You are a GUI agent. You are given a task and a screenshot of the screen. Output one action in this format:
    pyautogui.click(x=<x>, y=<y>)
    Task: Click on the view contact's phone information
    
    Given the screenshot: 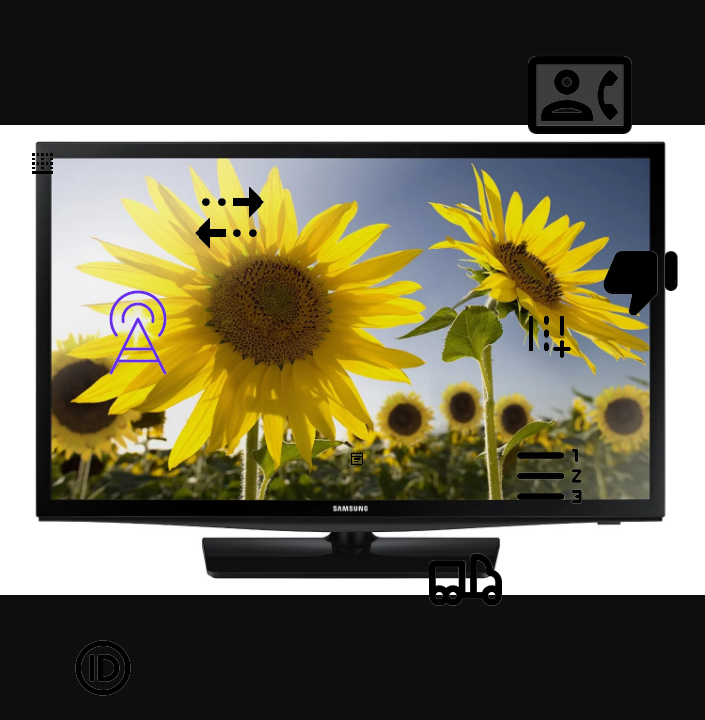 What is the action you would take?
    pyautogui.click(x=580, y=95)
    